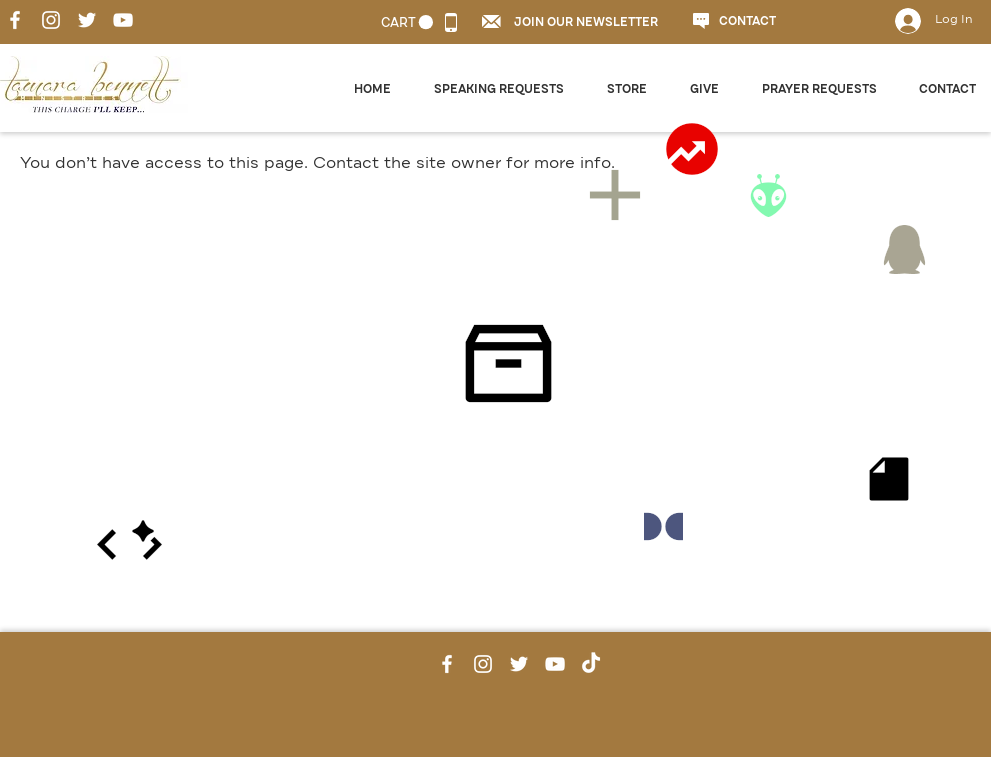 The image size is (991, 757). Describe the element at coordinates (692, 149) in the screenshot. I see `view fund performance or investment growth` at that location.